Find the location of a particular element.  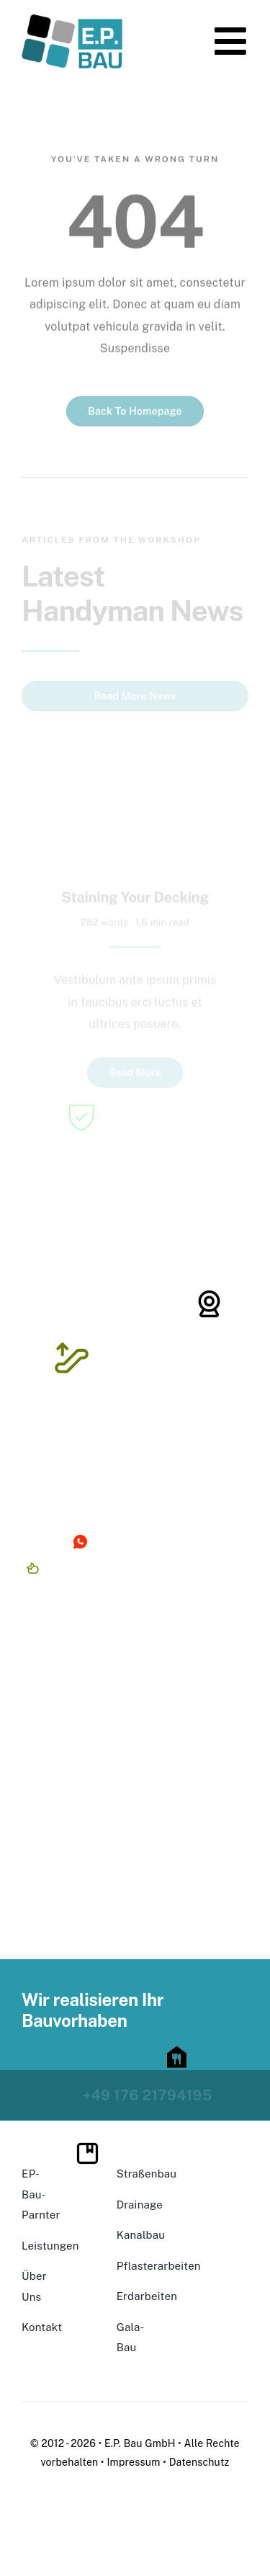

access webcam settings is located at coordinates (209, 1303).